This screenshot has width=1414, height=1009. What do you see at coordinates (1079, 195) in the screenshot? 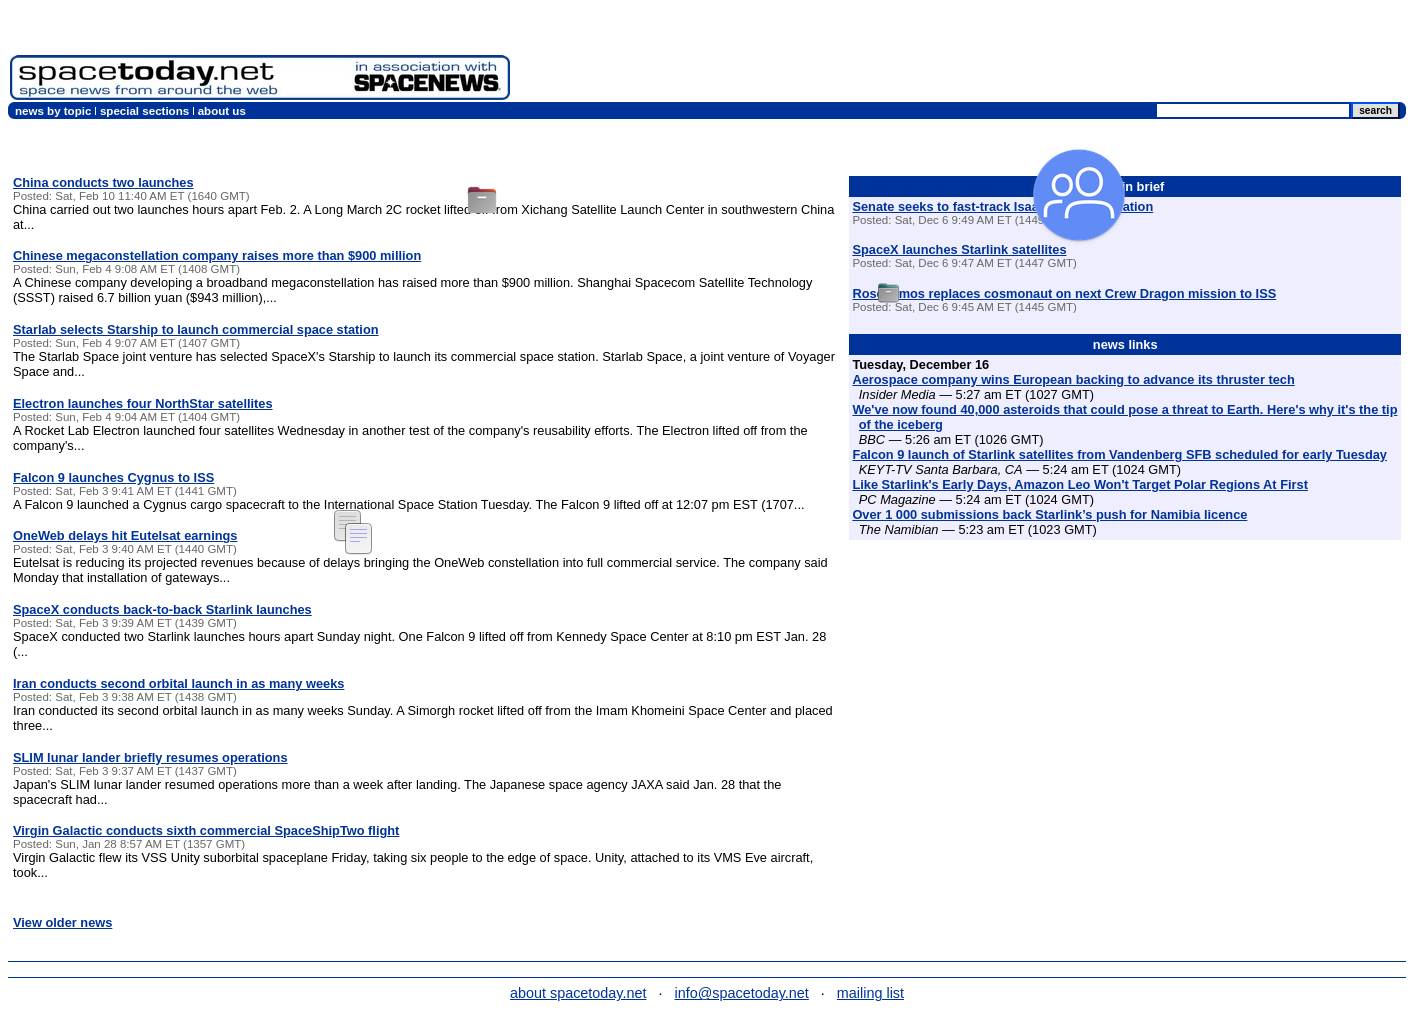
I see `indicates shared or collaborative content` at bounding box center [1079, 195].